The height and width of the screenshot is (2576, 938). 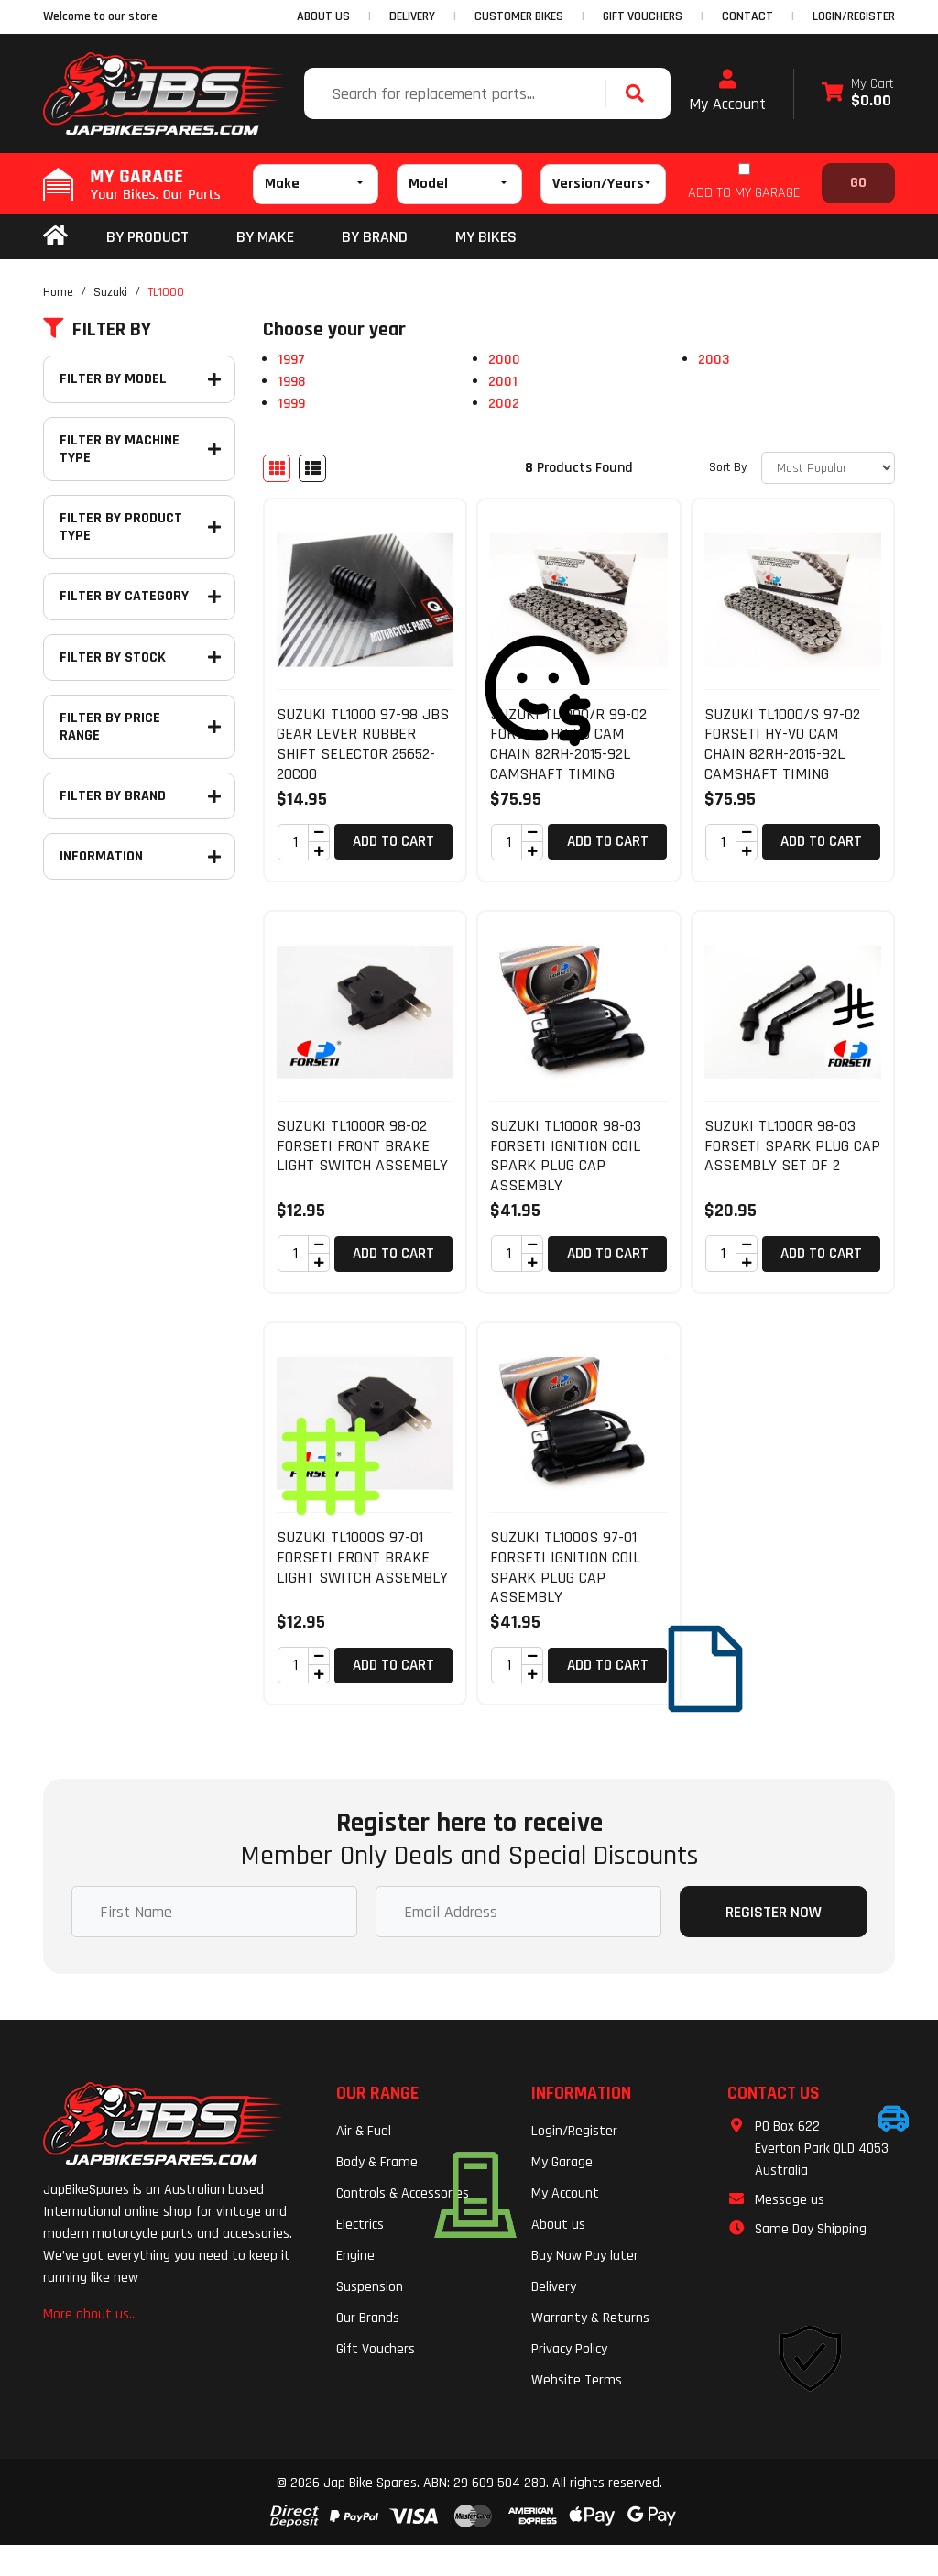 I want to click on create a new file, so click(x=705, y=1669).